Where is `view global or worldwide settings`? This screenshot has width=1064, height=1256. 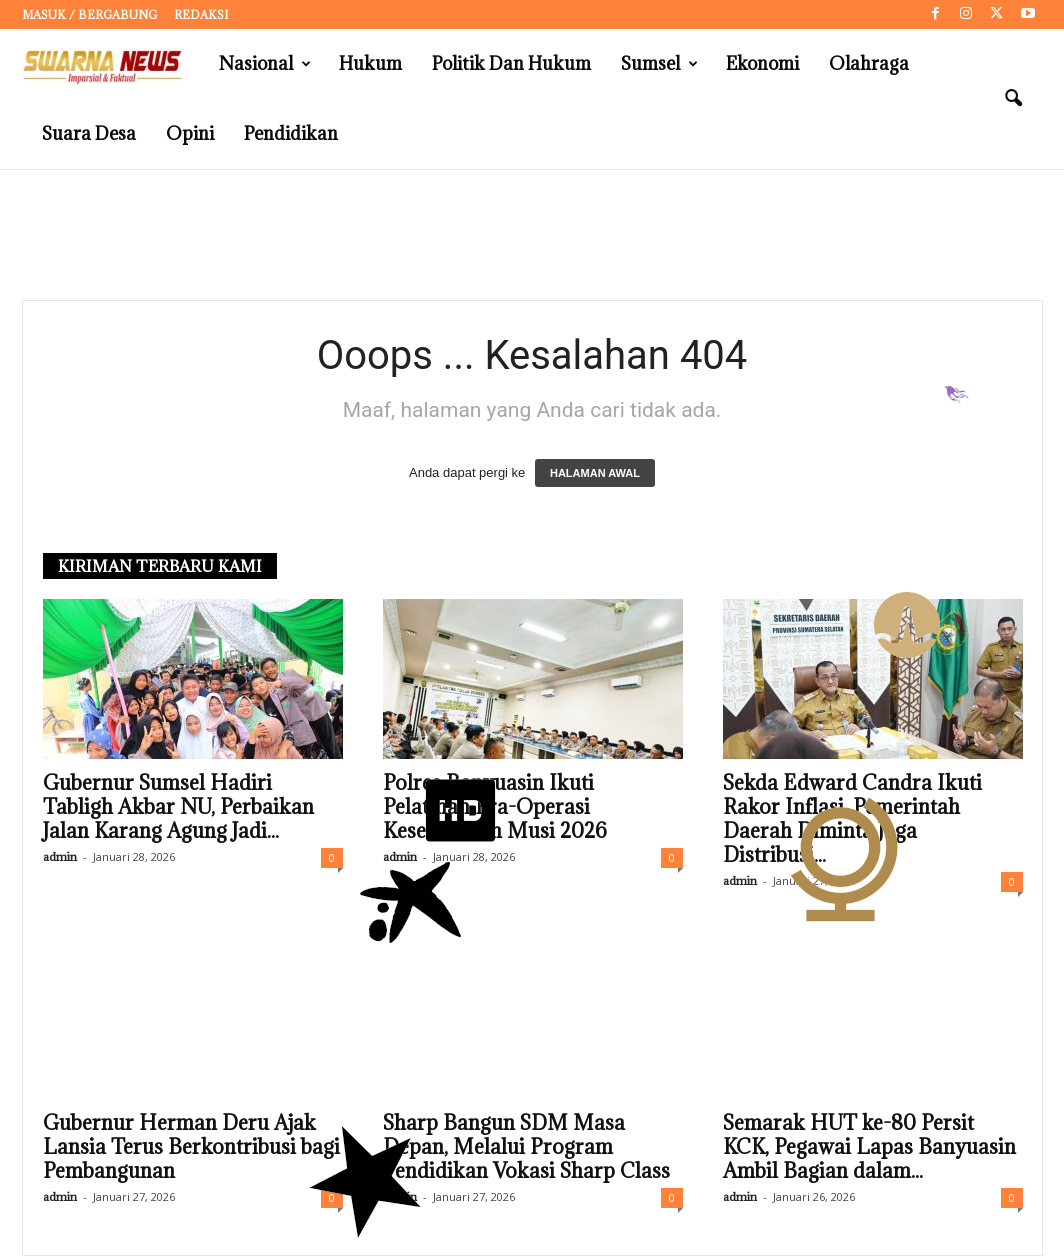 view global or worldwide settings is located at coordinates (840, 858).